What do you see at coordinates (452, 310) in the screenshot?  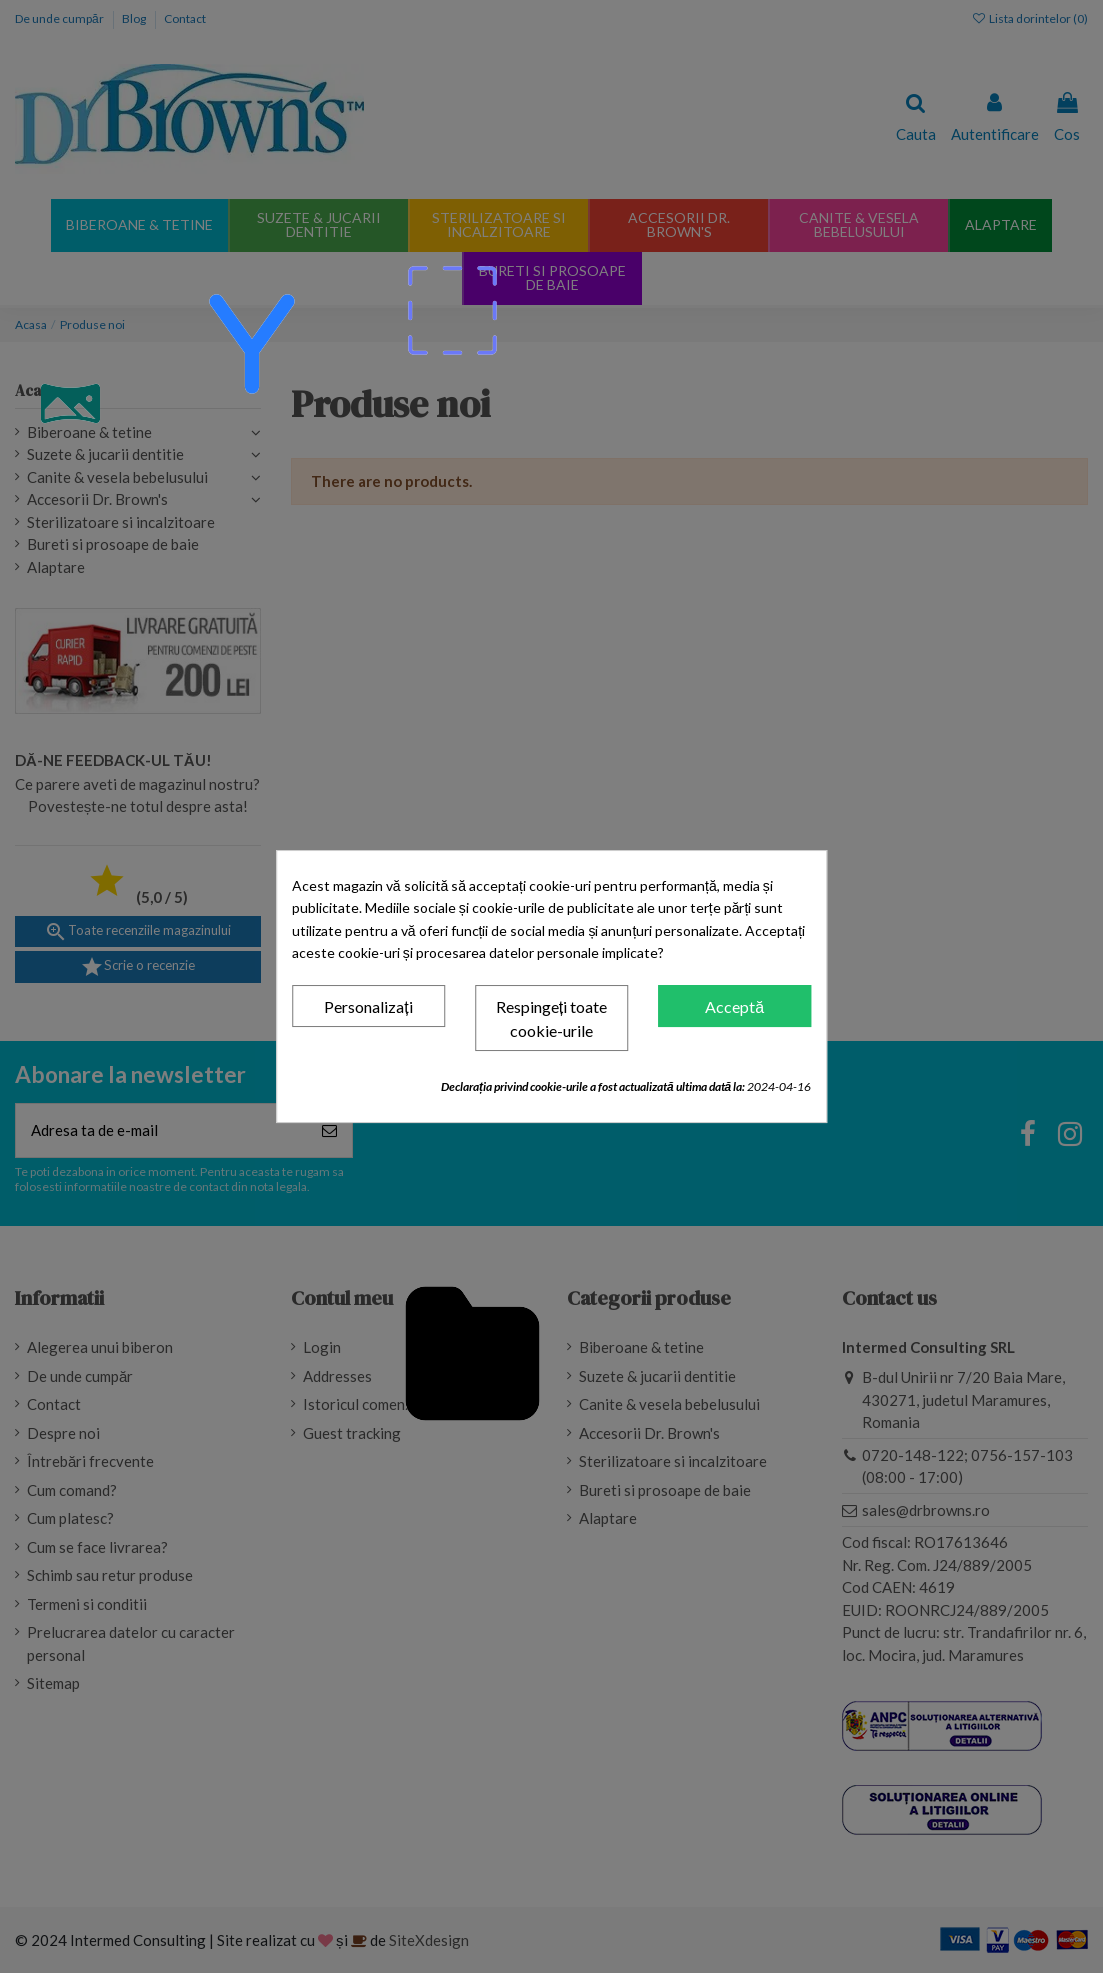 I see `select an area or region` at bounding box center [452, 310].